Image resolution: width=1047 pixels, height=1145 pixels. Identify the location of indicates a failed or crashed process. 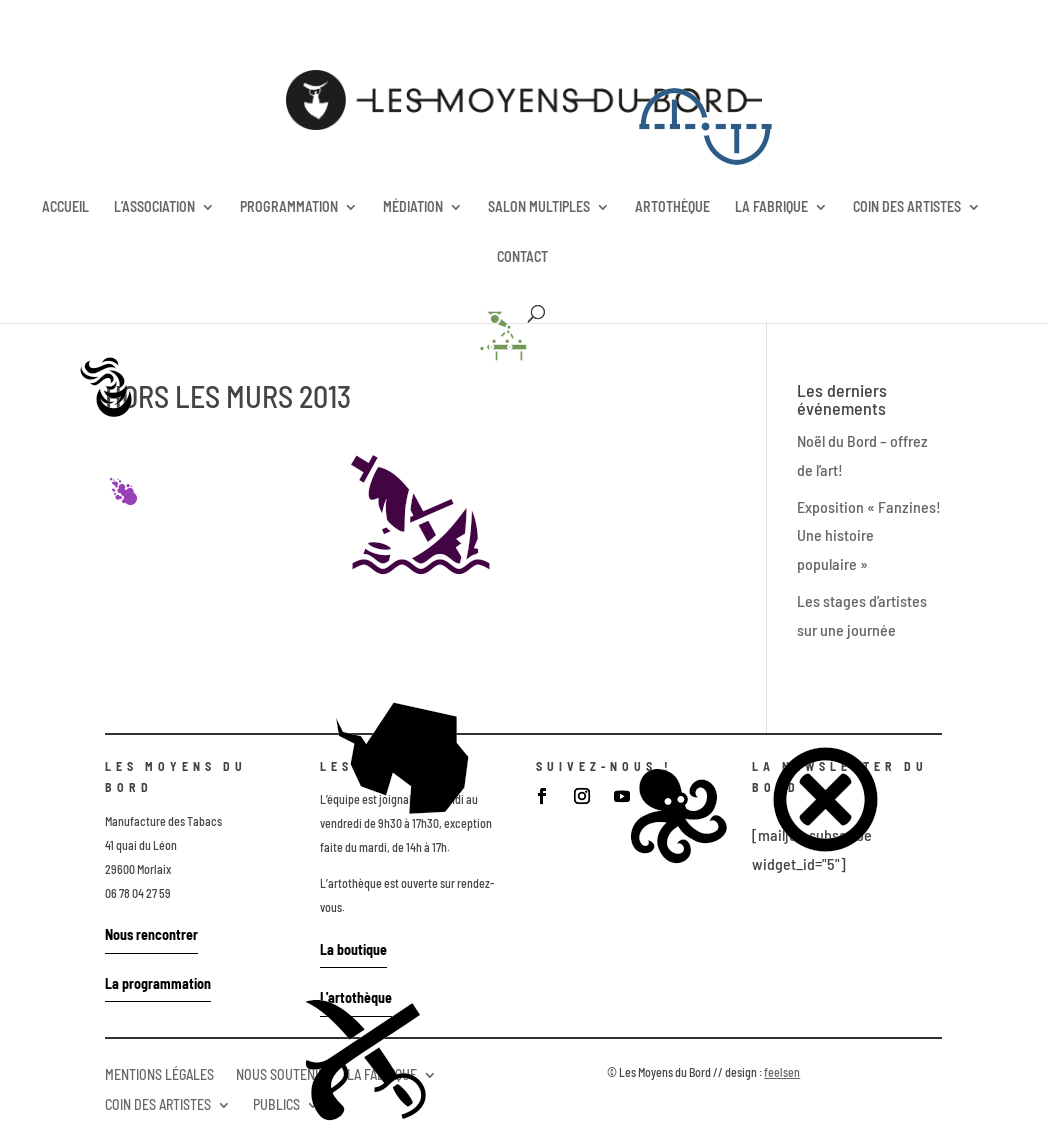
(421, 505).